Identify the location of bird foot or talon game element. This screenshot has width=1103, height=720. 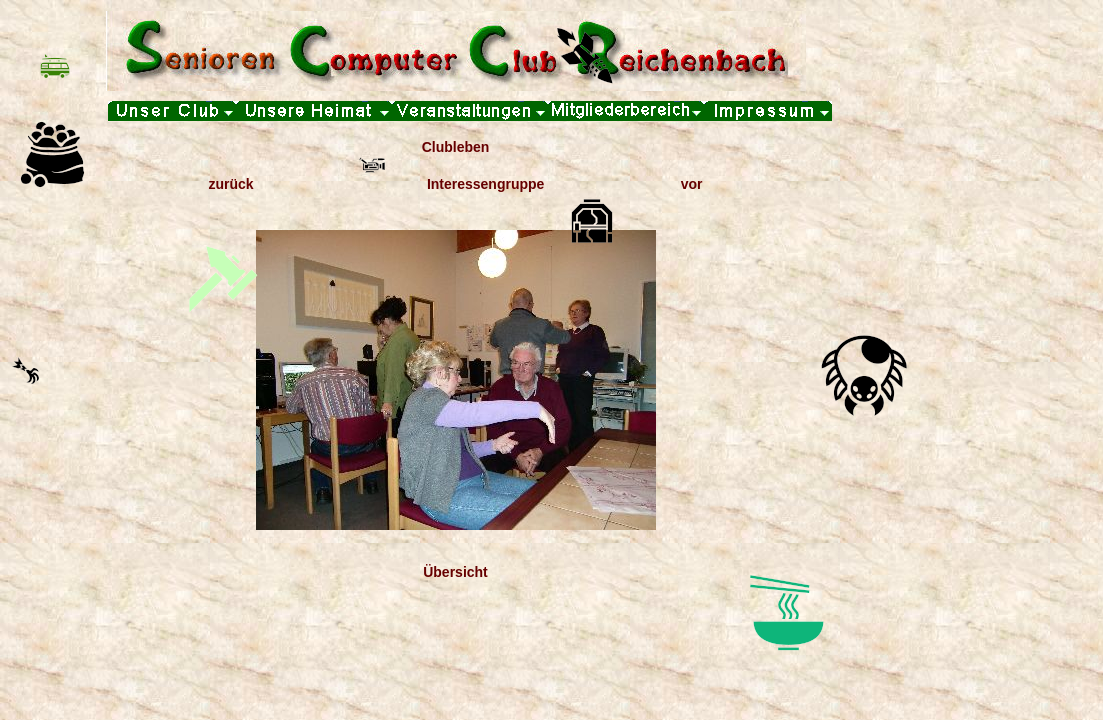
(25, 370).